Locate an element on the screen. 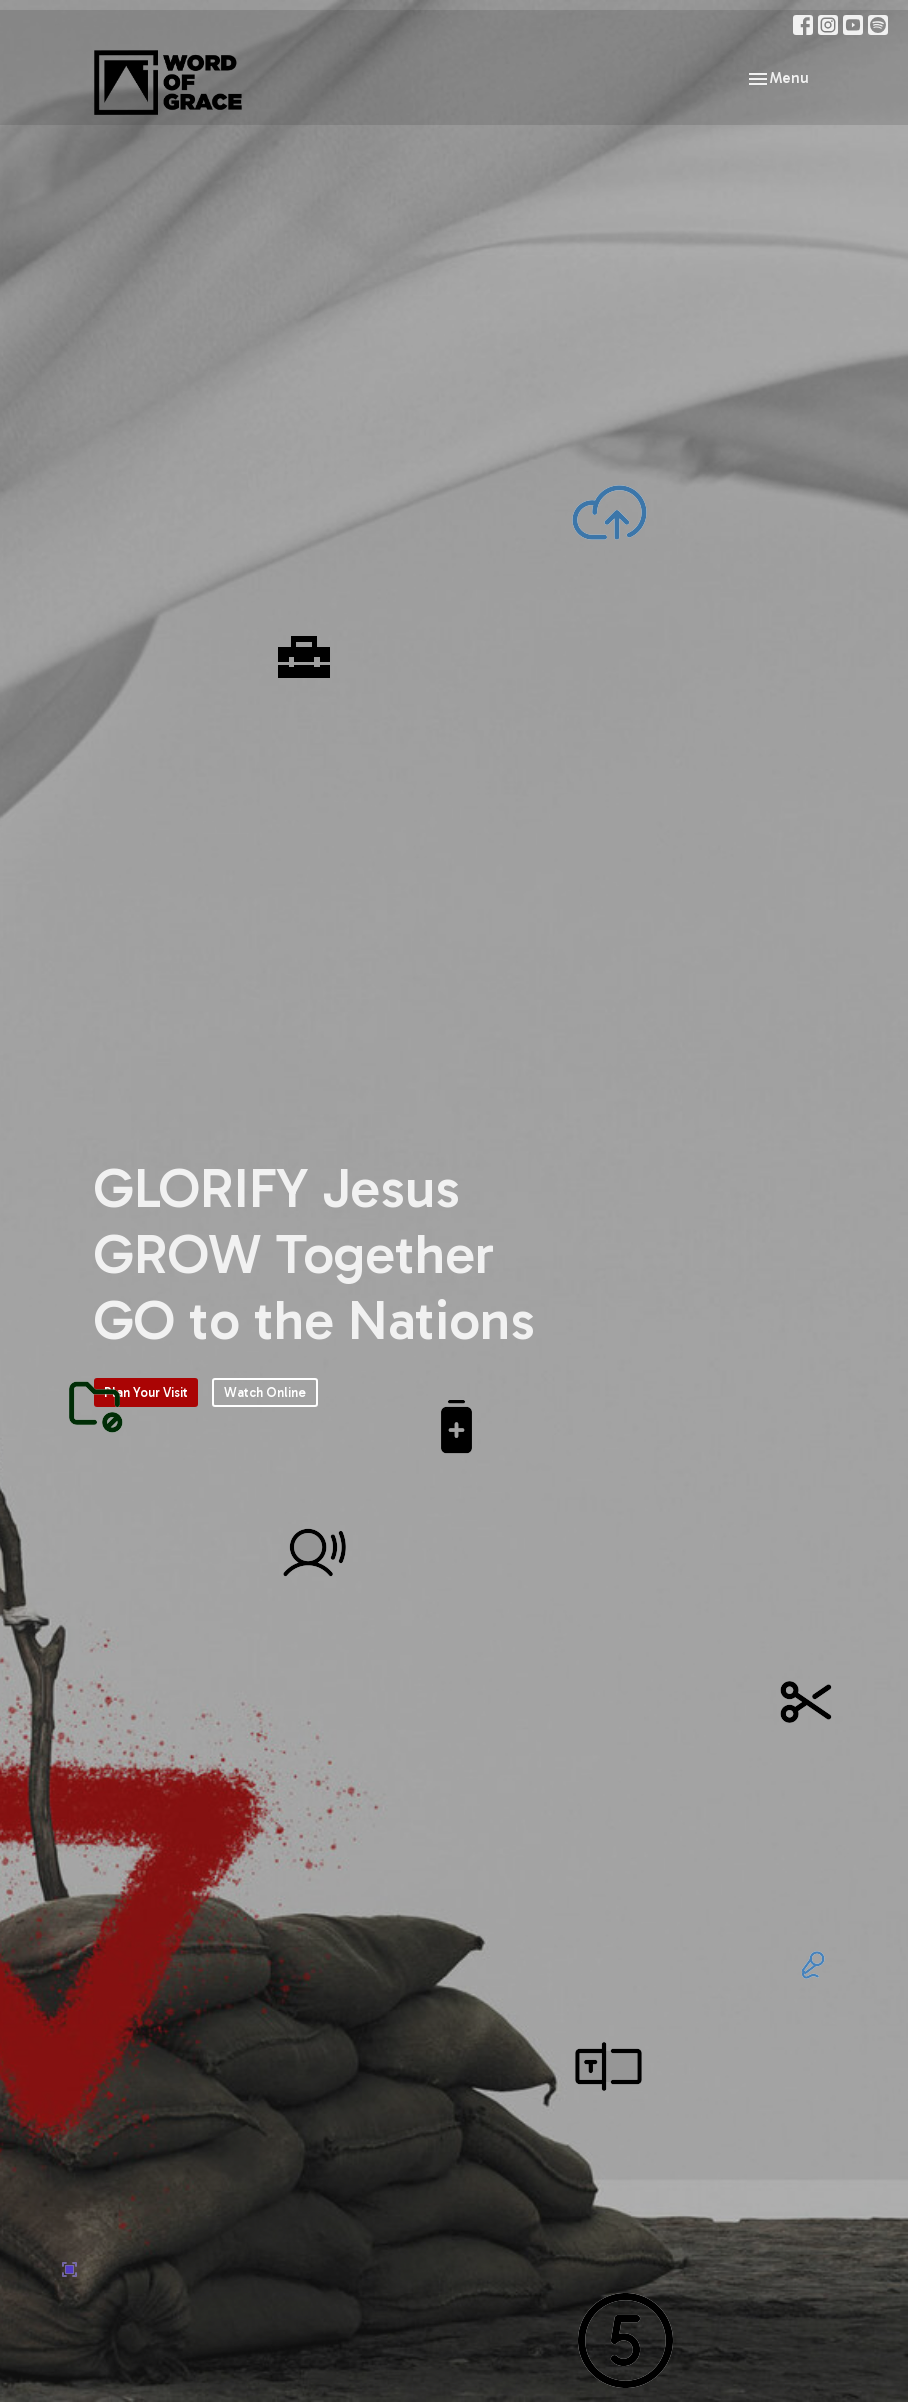 The width and height of the screenshot is (908, 2402). scan a QR code or barcode is located at coordinates (69, 2269).